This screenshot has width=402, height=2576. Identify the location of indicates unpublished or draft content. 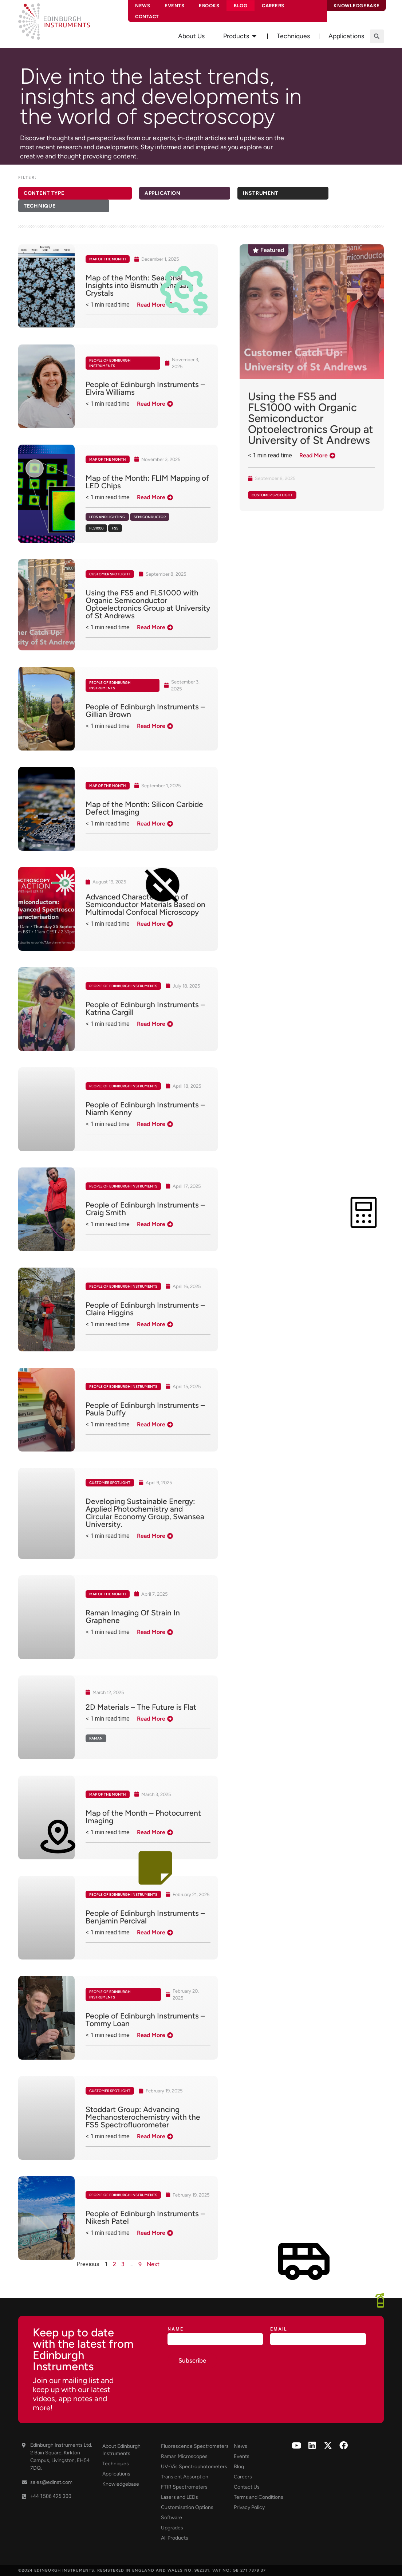
(162, 885).